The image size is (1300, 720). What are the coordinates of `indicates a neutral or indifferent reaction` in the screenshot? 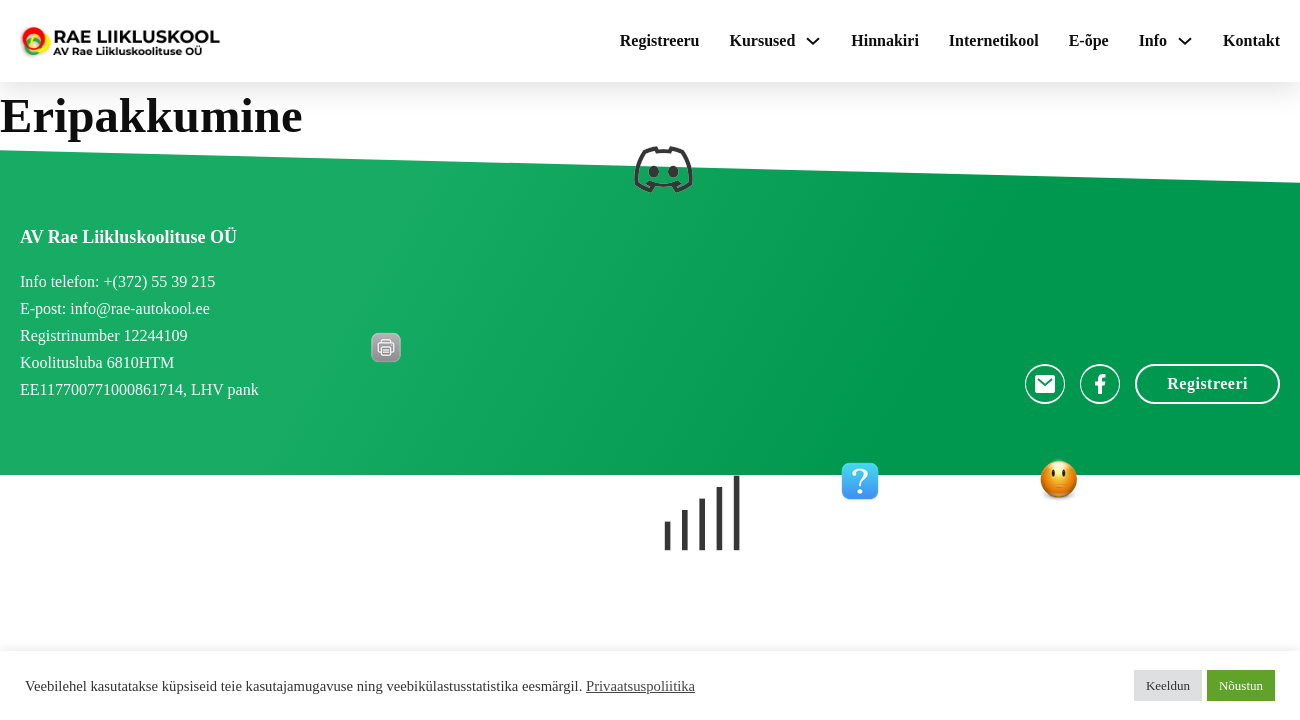 It's located at (1059, 481).